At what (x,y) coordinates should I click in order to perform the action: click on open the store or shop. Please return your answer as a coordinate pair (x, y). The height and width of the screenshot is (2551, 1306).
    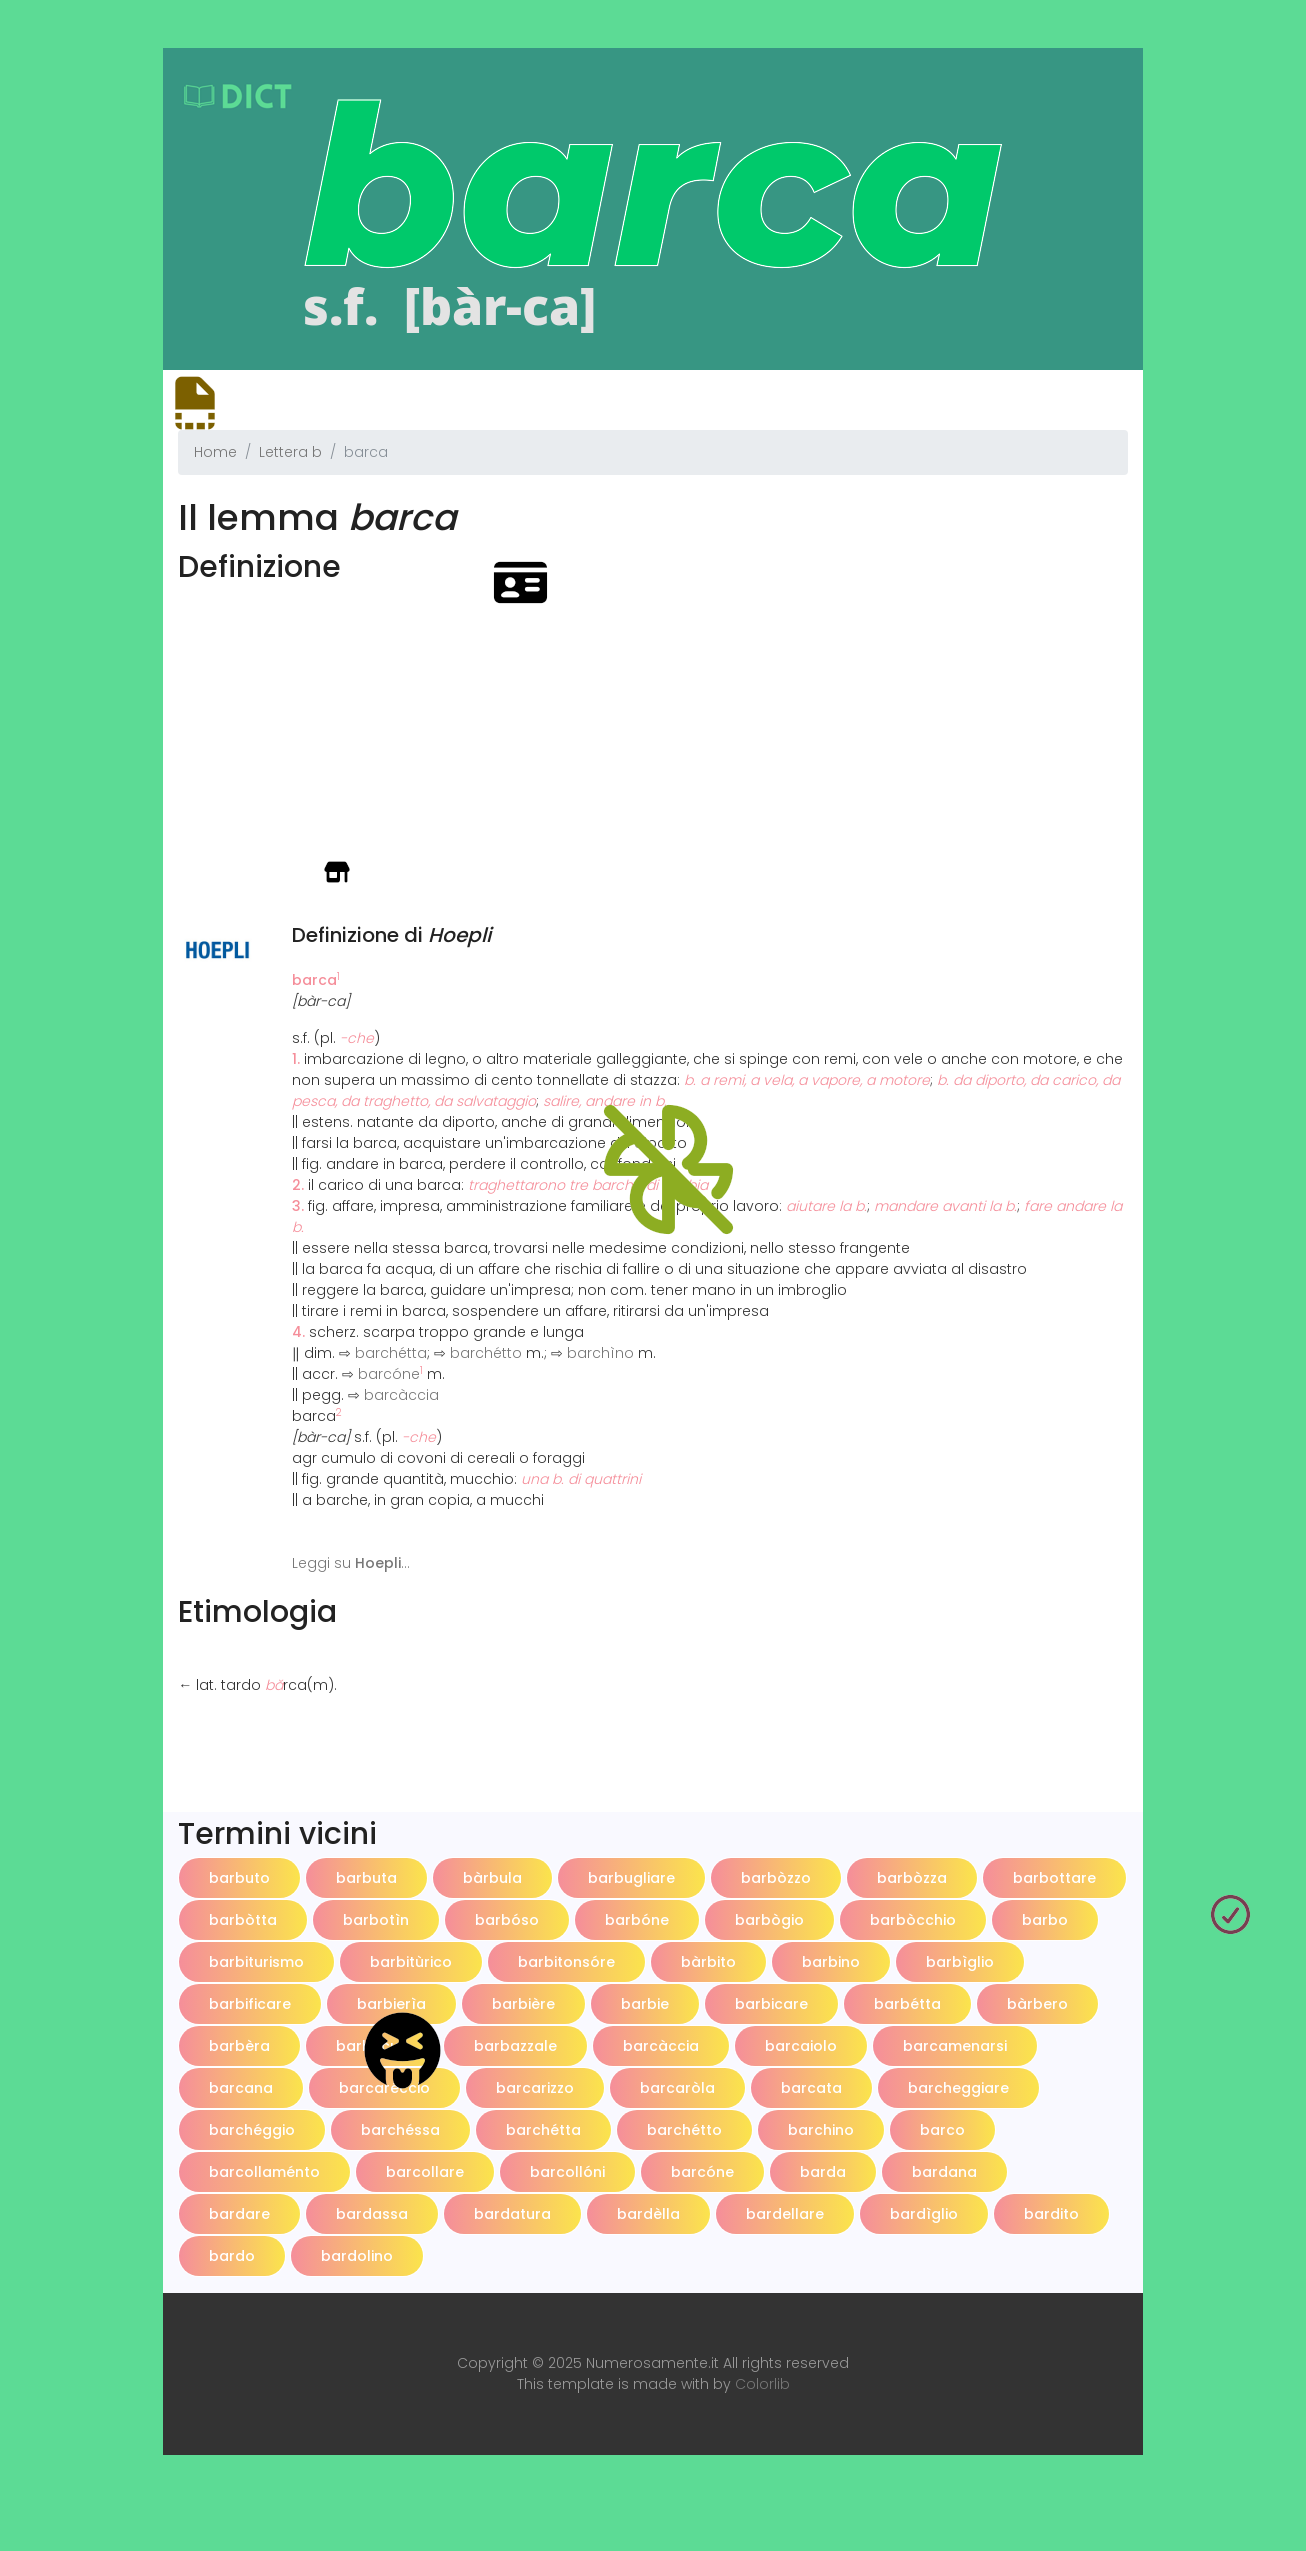
    Looking at the image, I should click on (337, 872).